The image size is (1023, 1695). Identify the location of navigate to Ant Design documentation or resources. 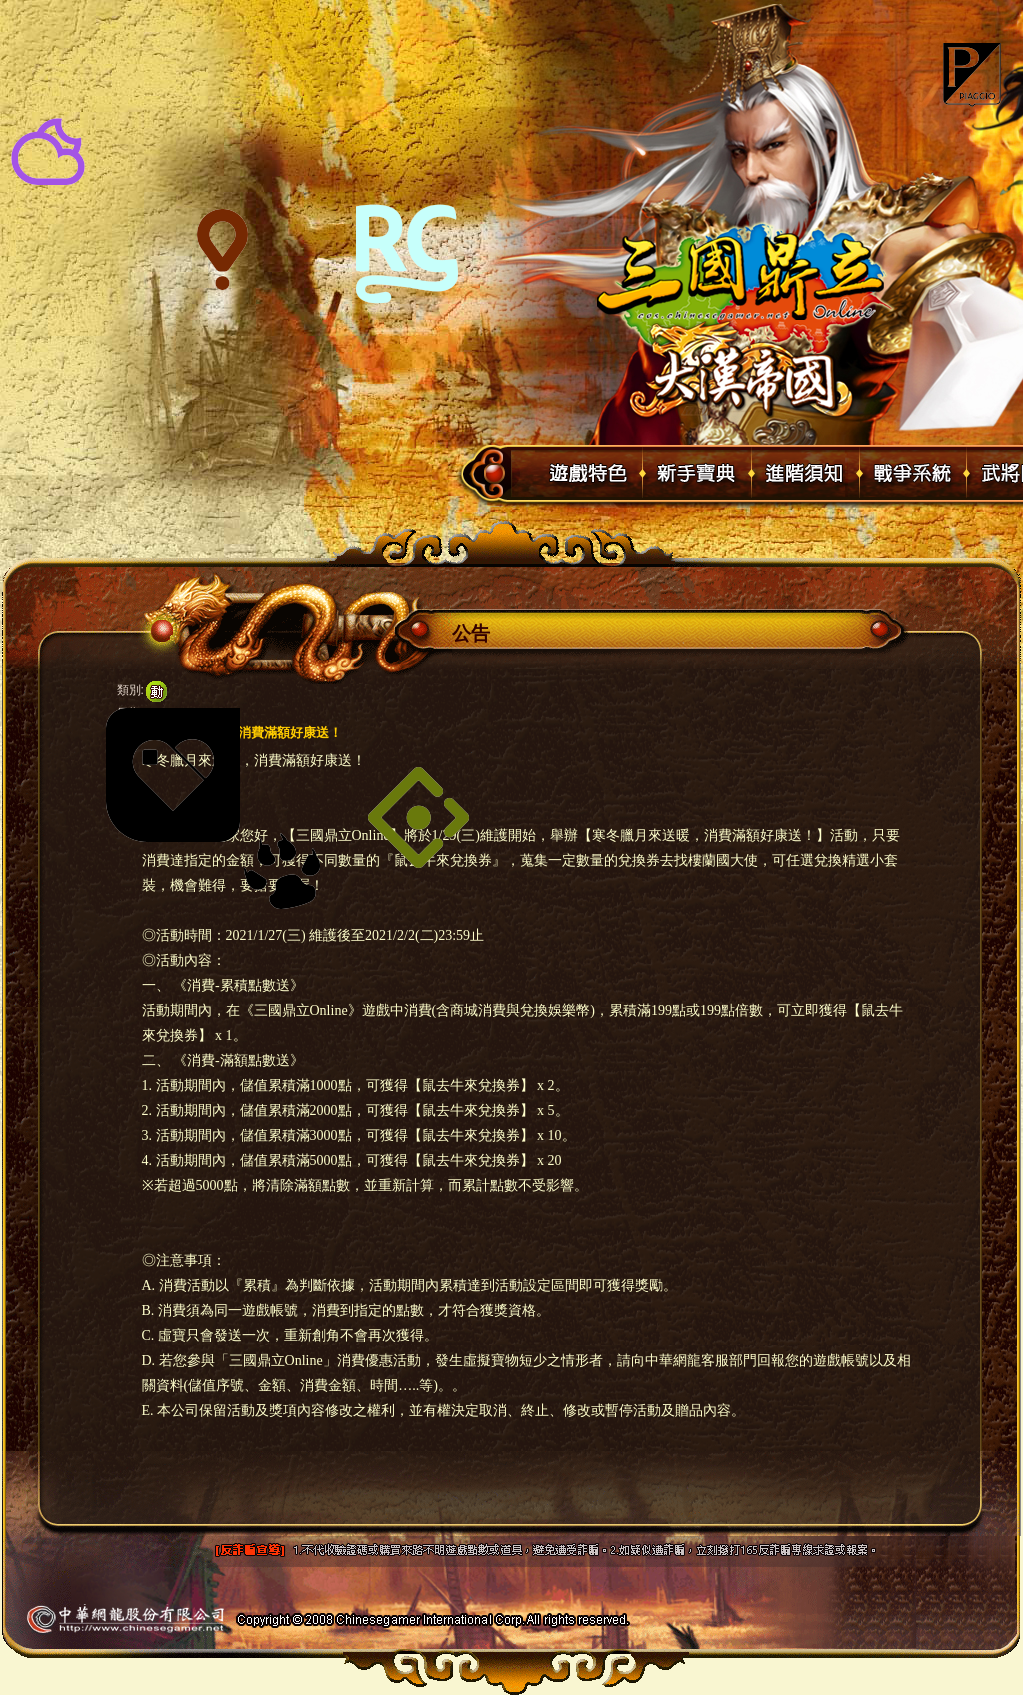
(418, 817).